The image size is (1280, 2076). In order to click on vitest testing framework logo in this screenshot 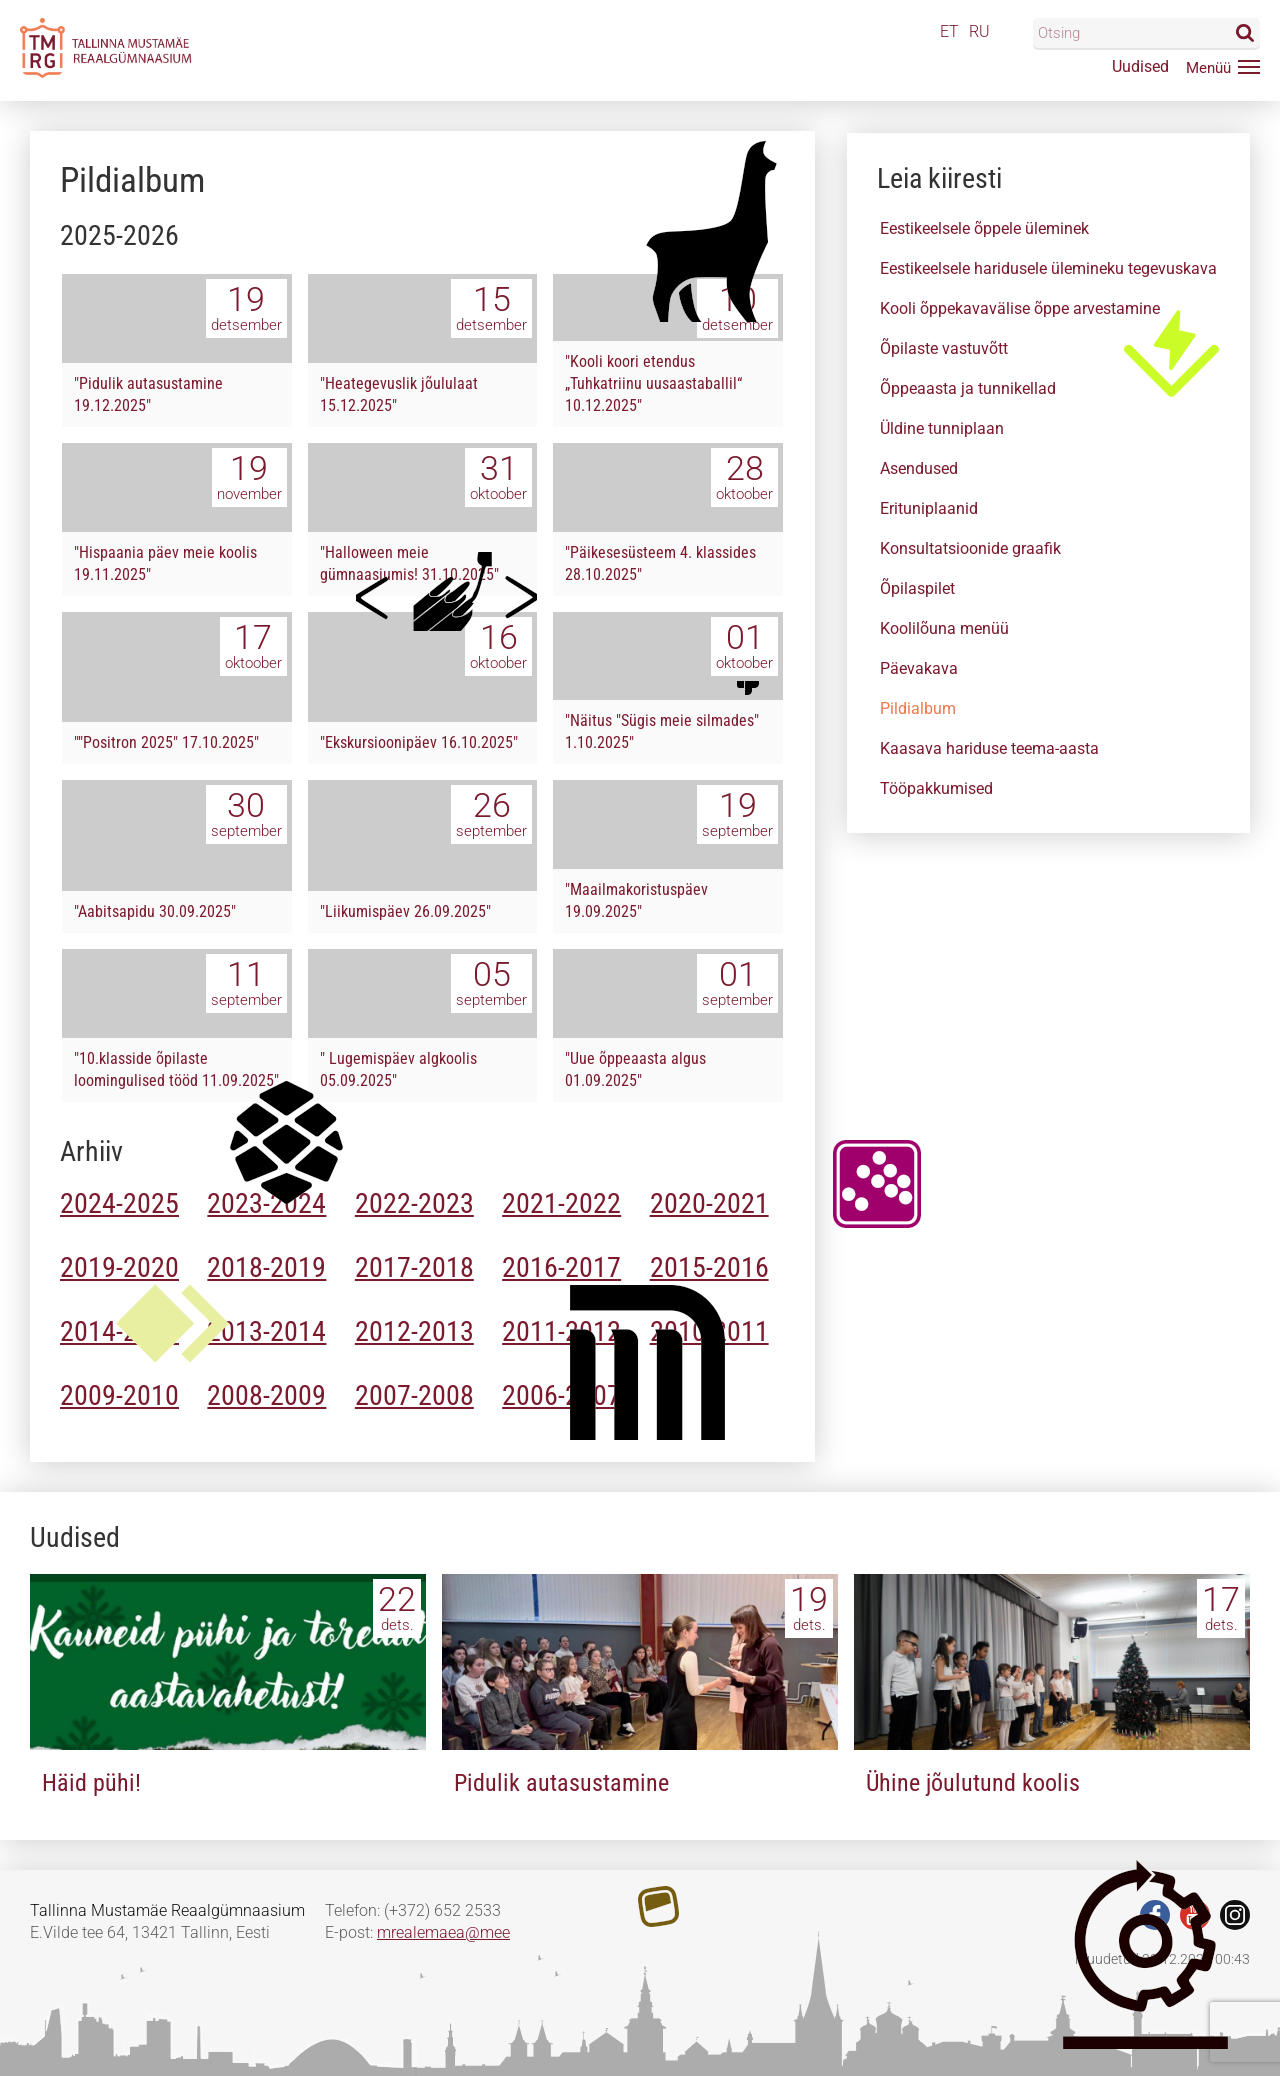, I will do `click(1171, 353)`.